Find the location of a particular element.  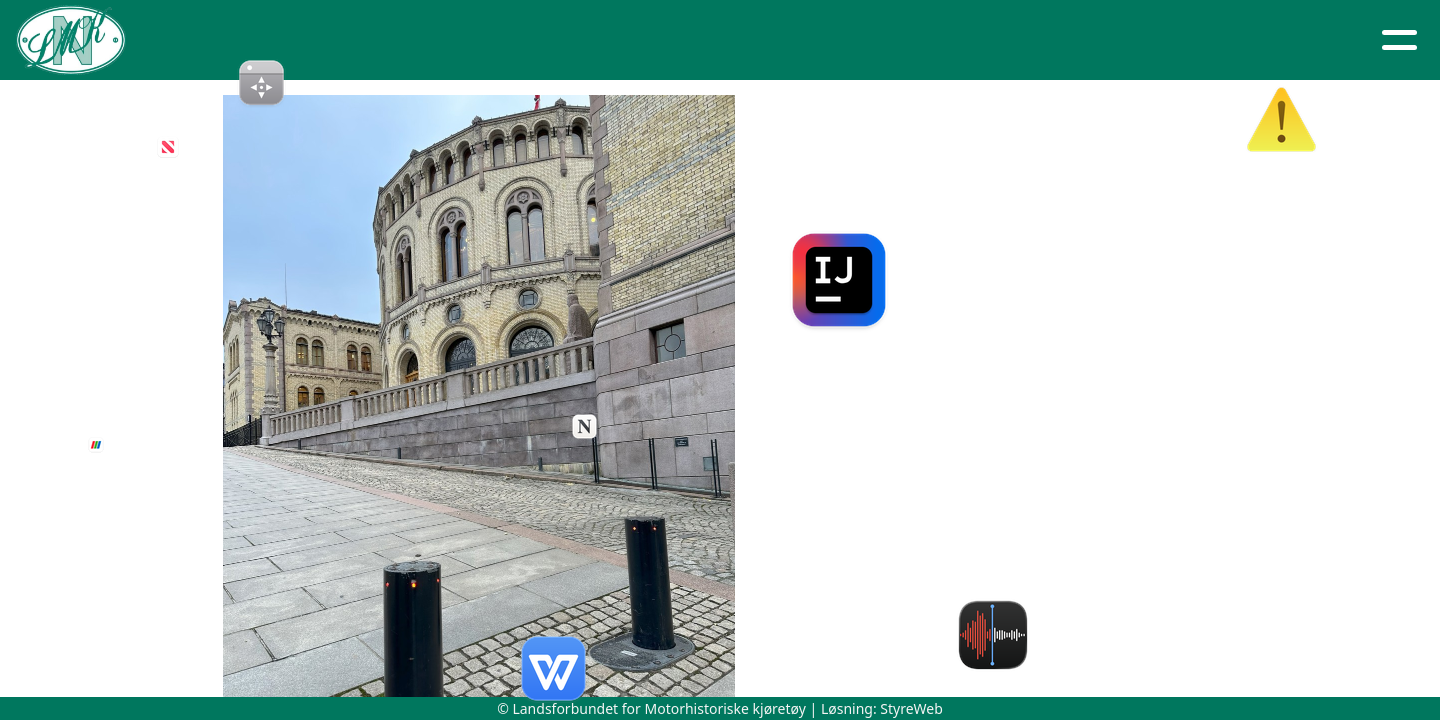

open WPS Office application is located at coordinates (553, 668).